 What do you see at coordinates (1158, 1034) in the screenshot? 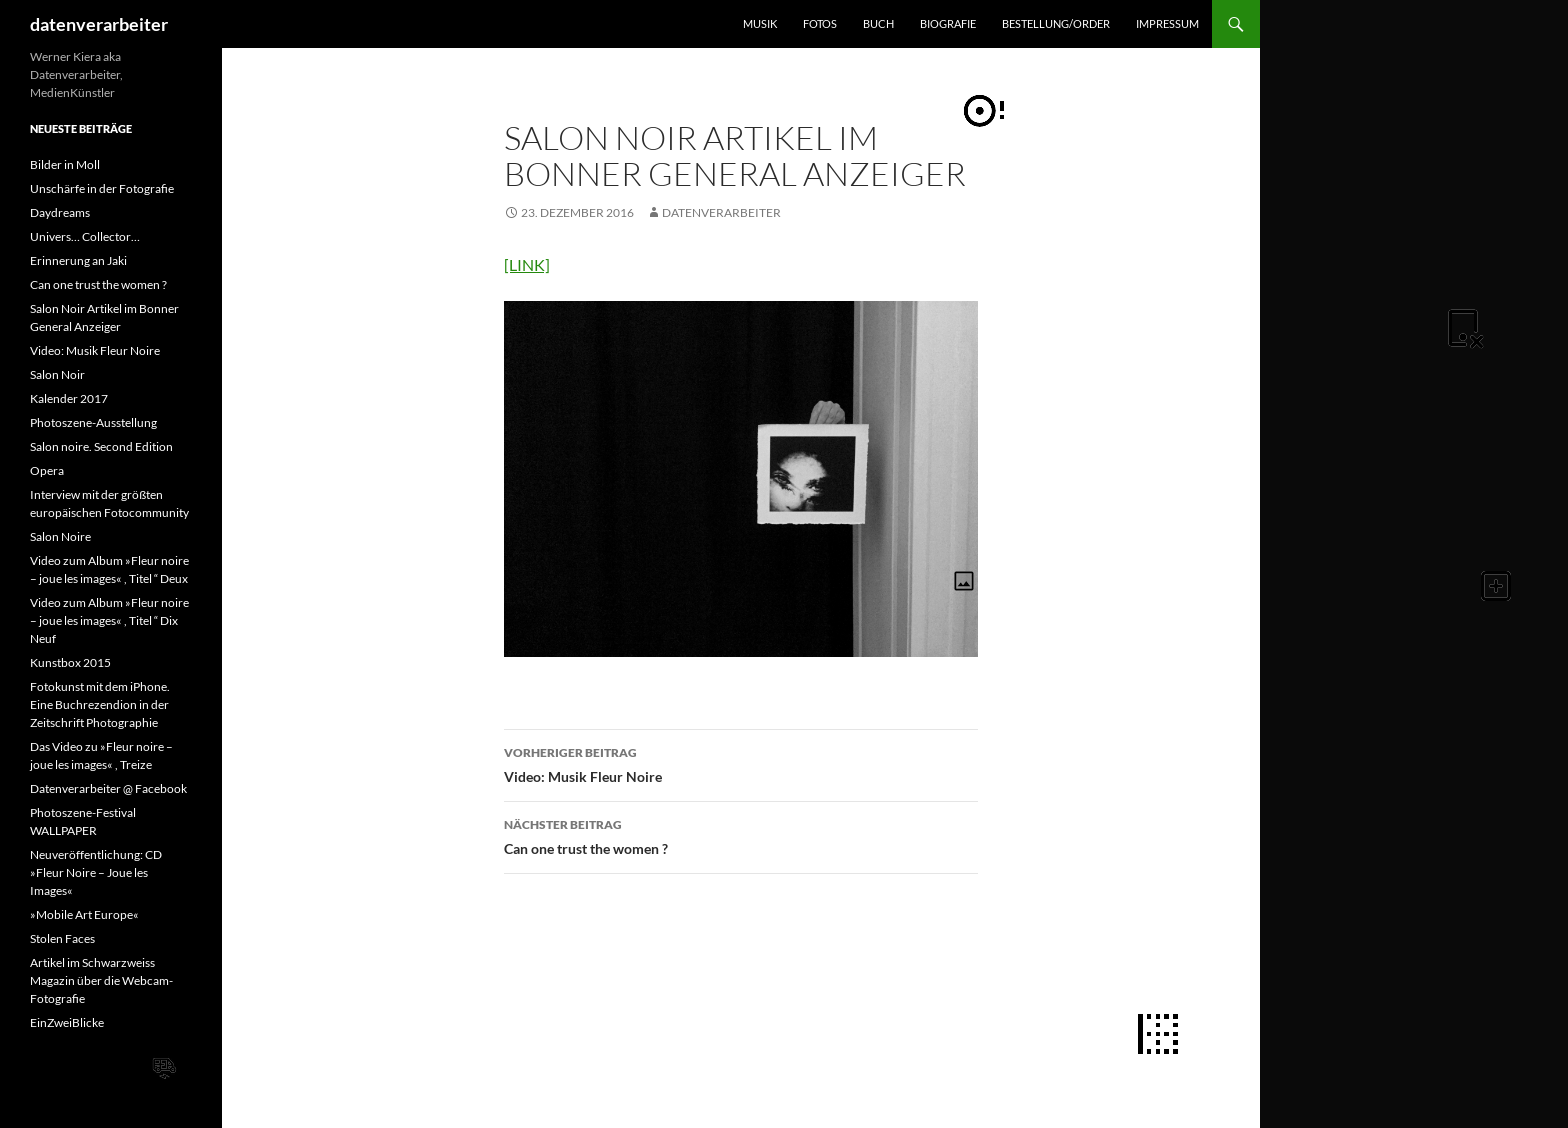
I see `apply border to left edge of cell or element` at bounding box center [1158, 1034].